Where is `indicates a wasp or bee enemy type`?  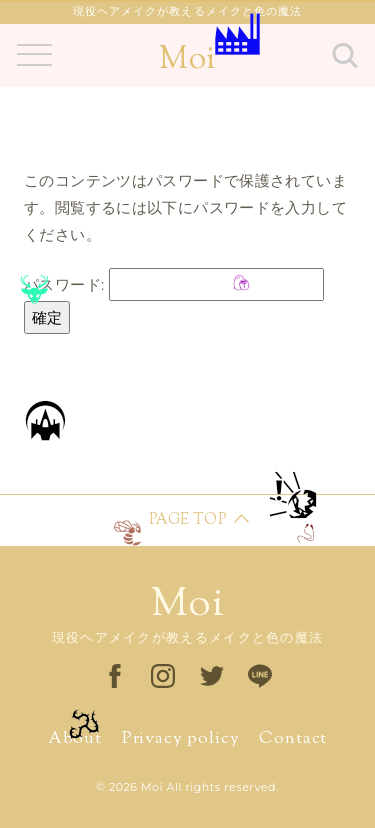 indicates a wasp or bee enemy type is located at coordinates (127, 532).